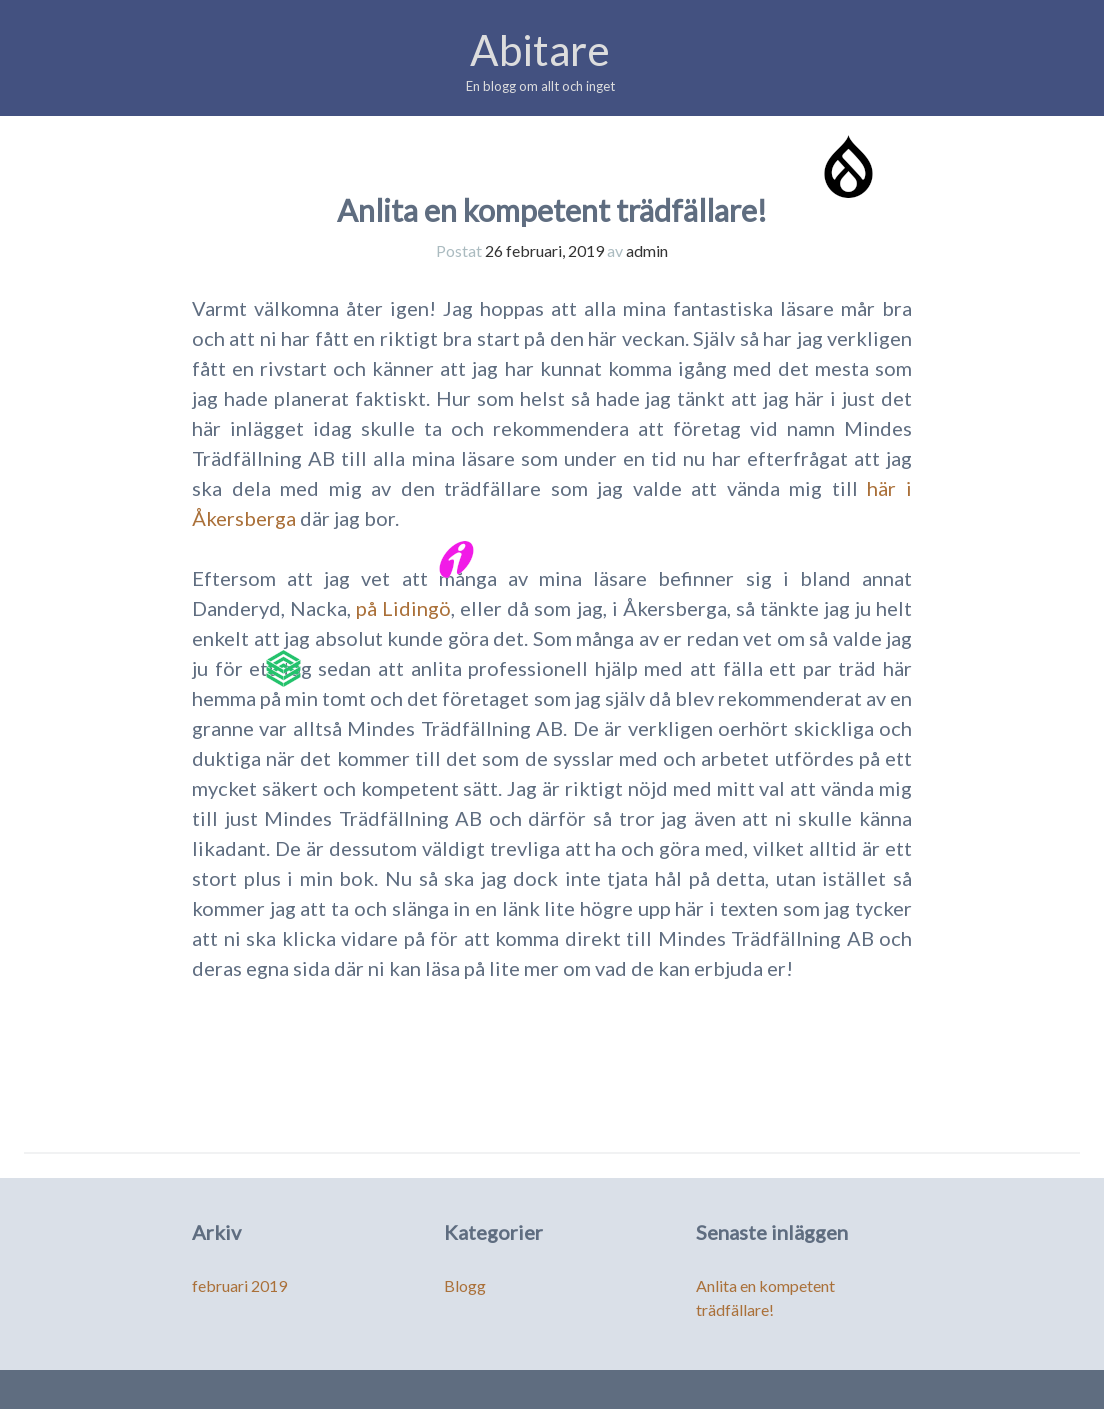  I want to click on open ICICI Bank app, so click(456, 559).